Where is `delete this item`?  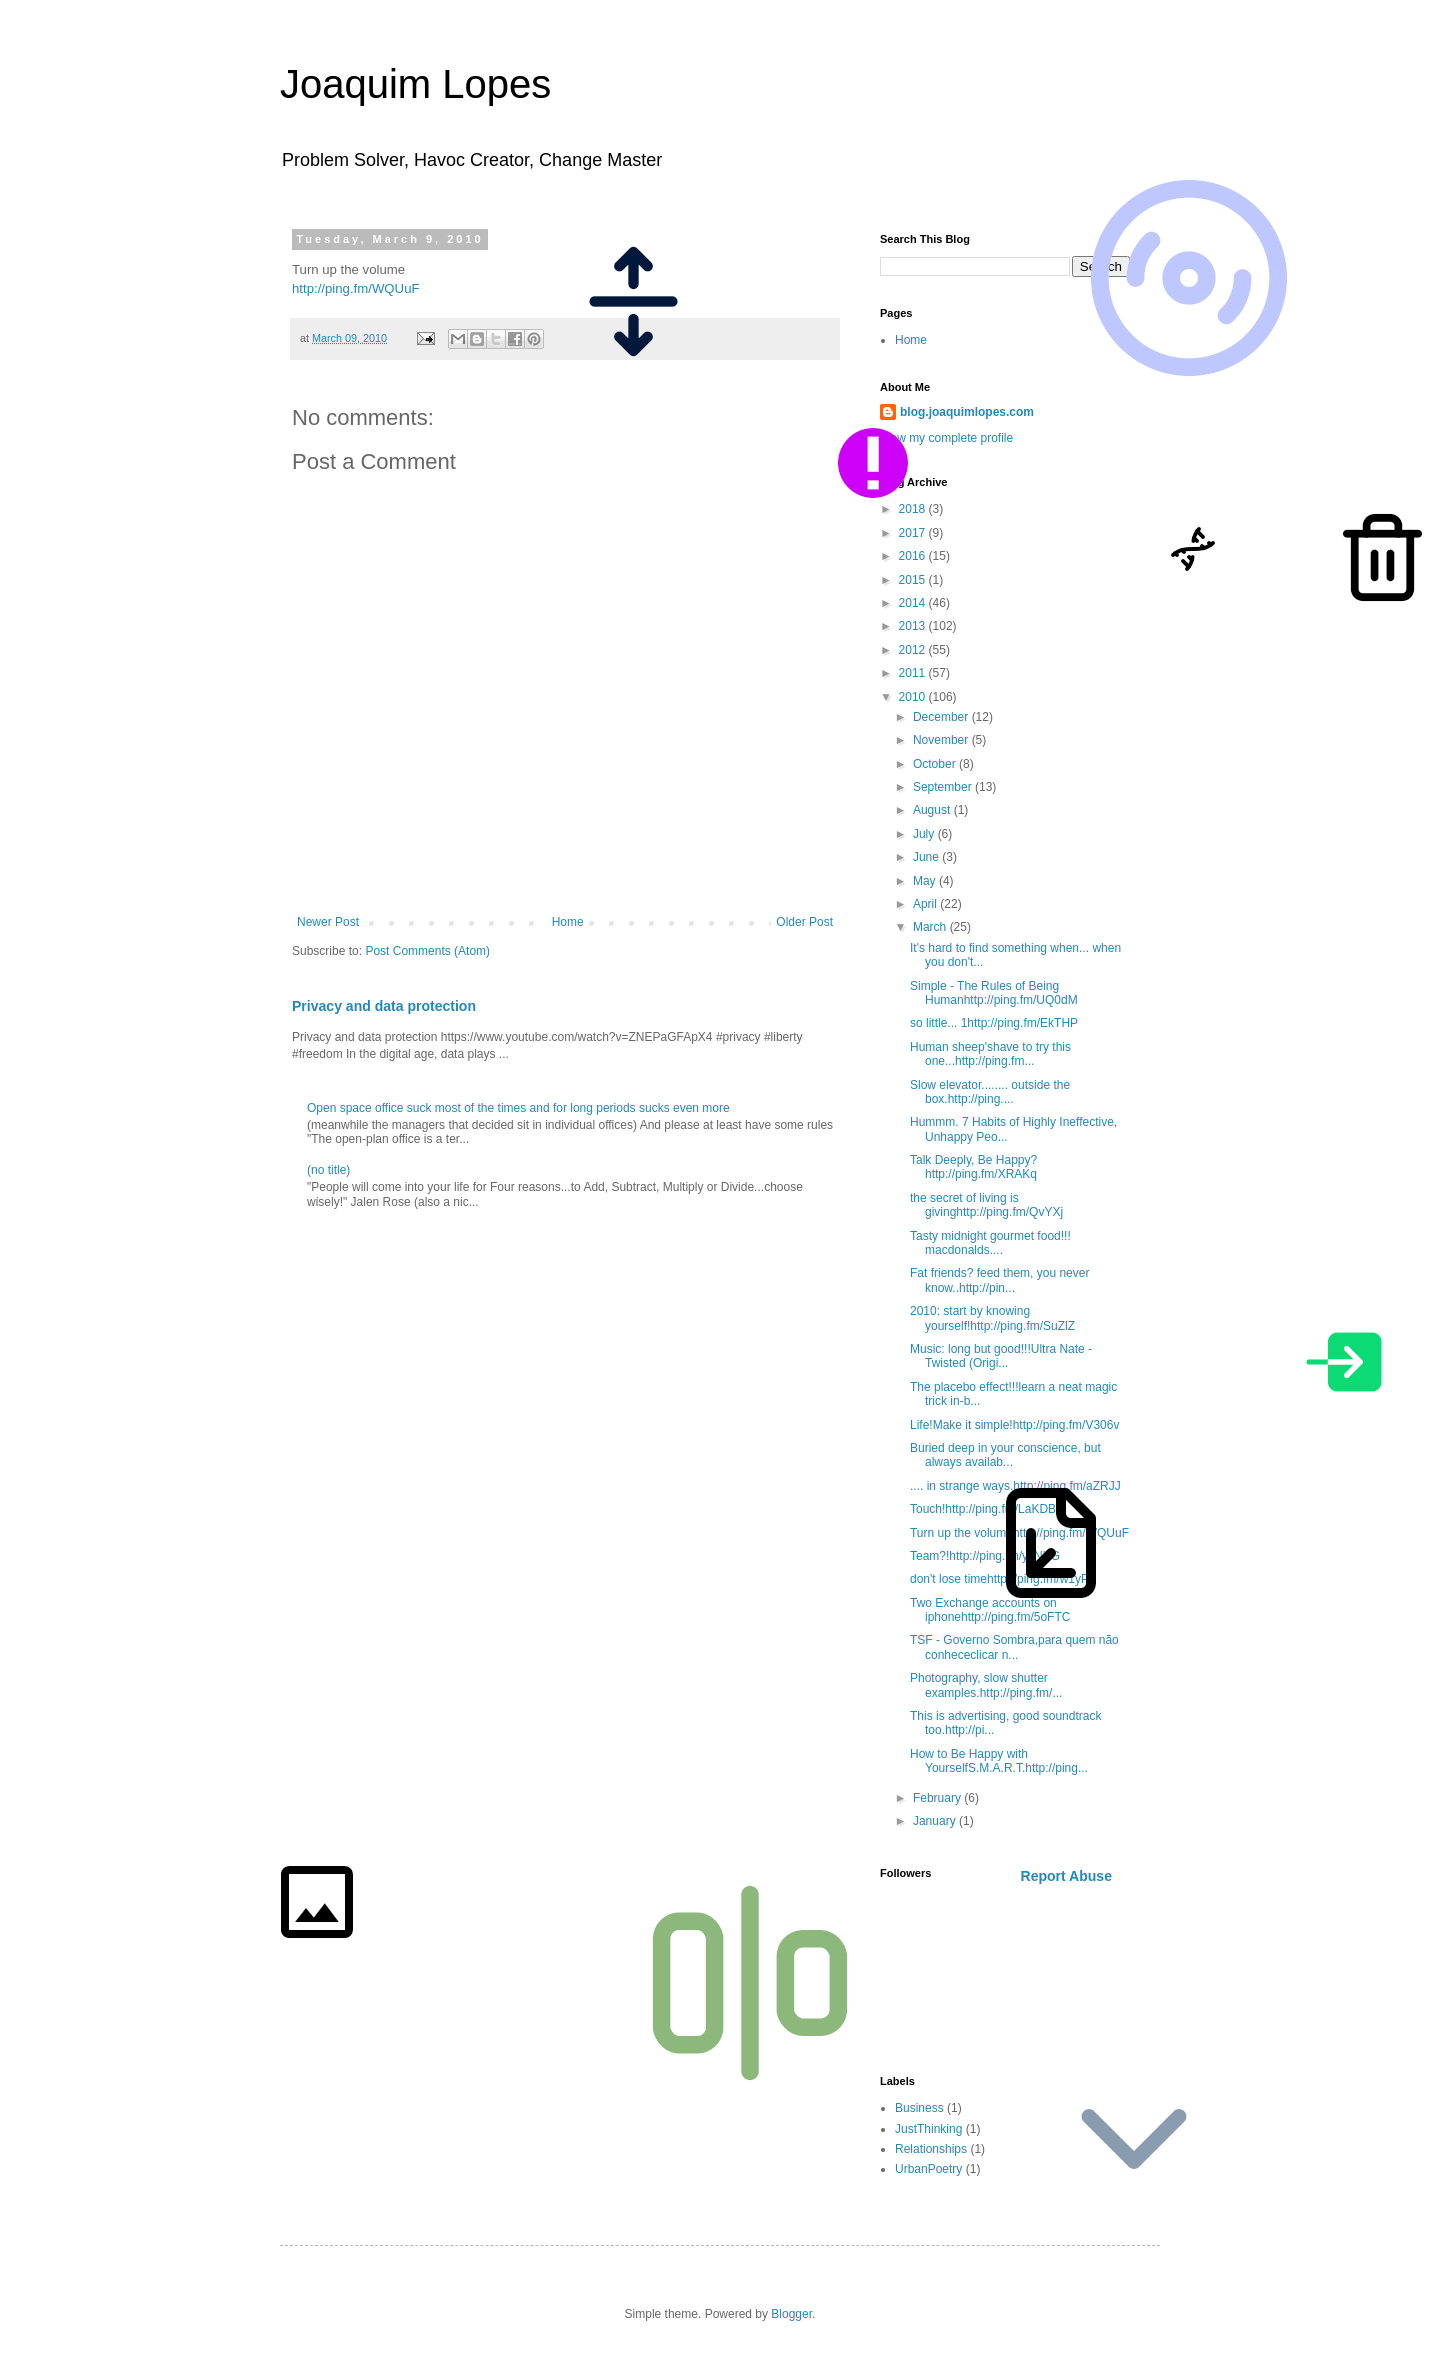
delete this item is located at coordinates (1382, 557).